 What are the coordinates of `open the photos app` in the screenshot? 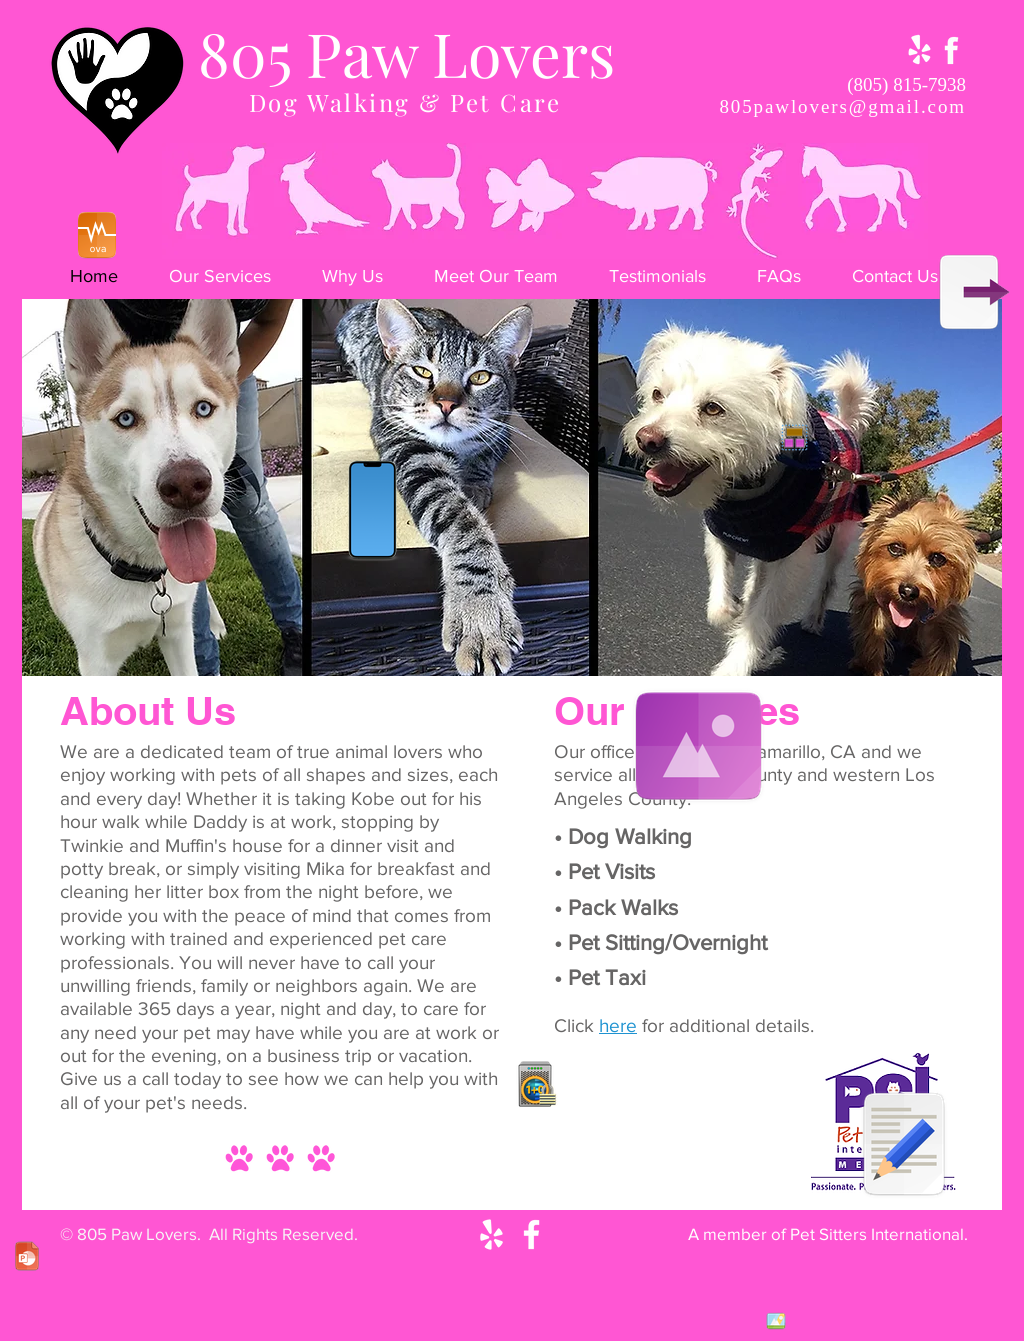 It's located at (776, 1321).